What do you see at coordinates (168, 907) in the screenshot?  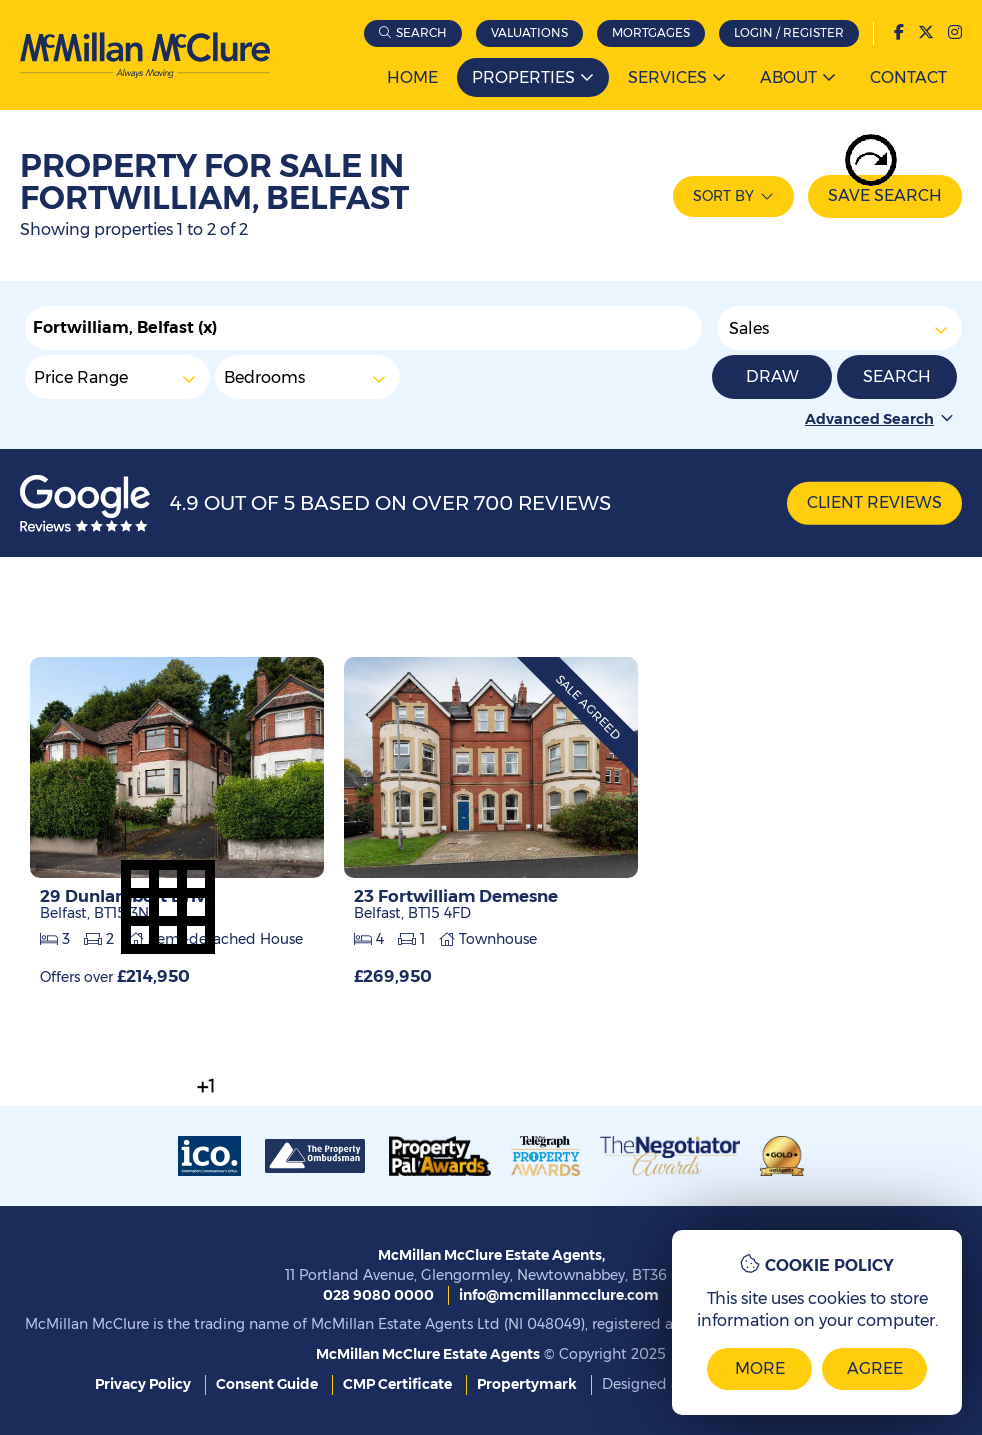 I see `toggle grid view on` at bounding box center [168, 907].